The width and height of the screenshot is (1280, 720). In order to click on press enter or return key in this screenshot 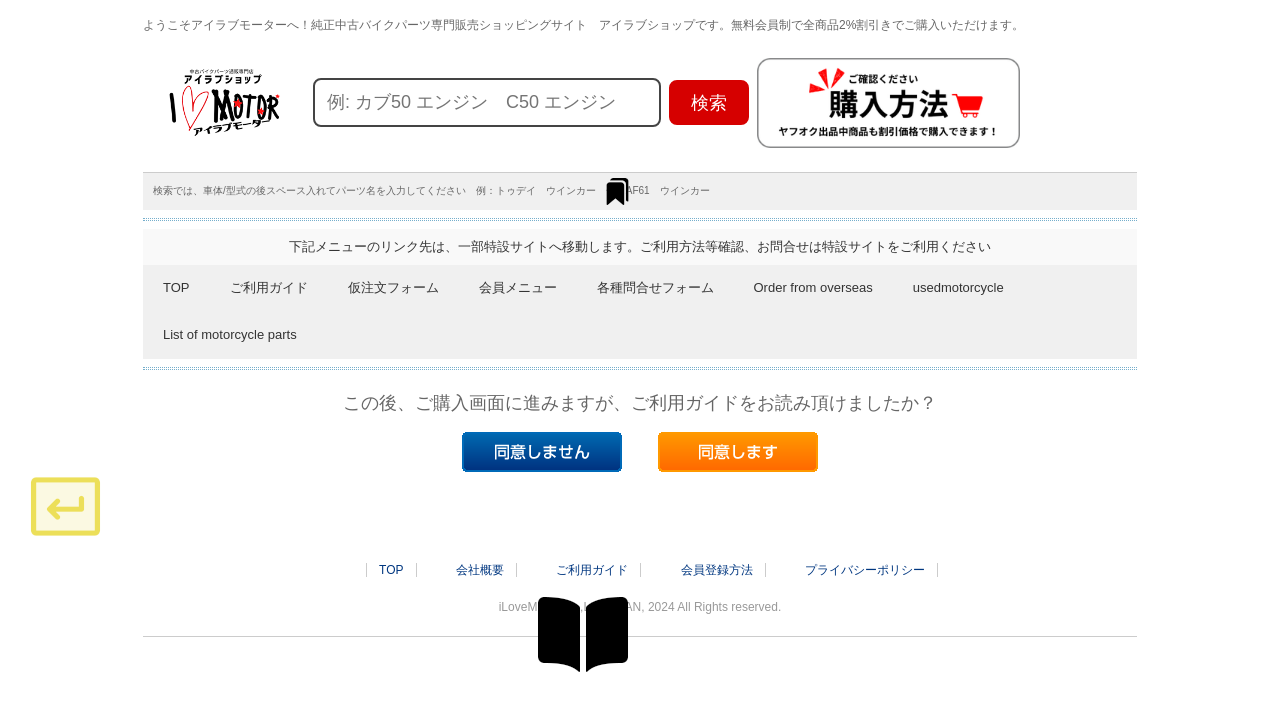, I will do `click(65, 506)`.